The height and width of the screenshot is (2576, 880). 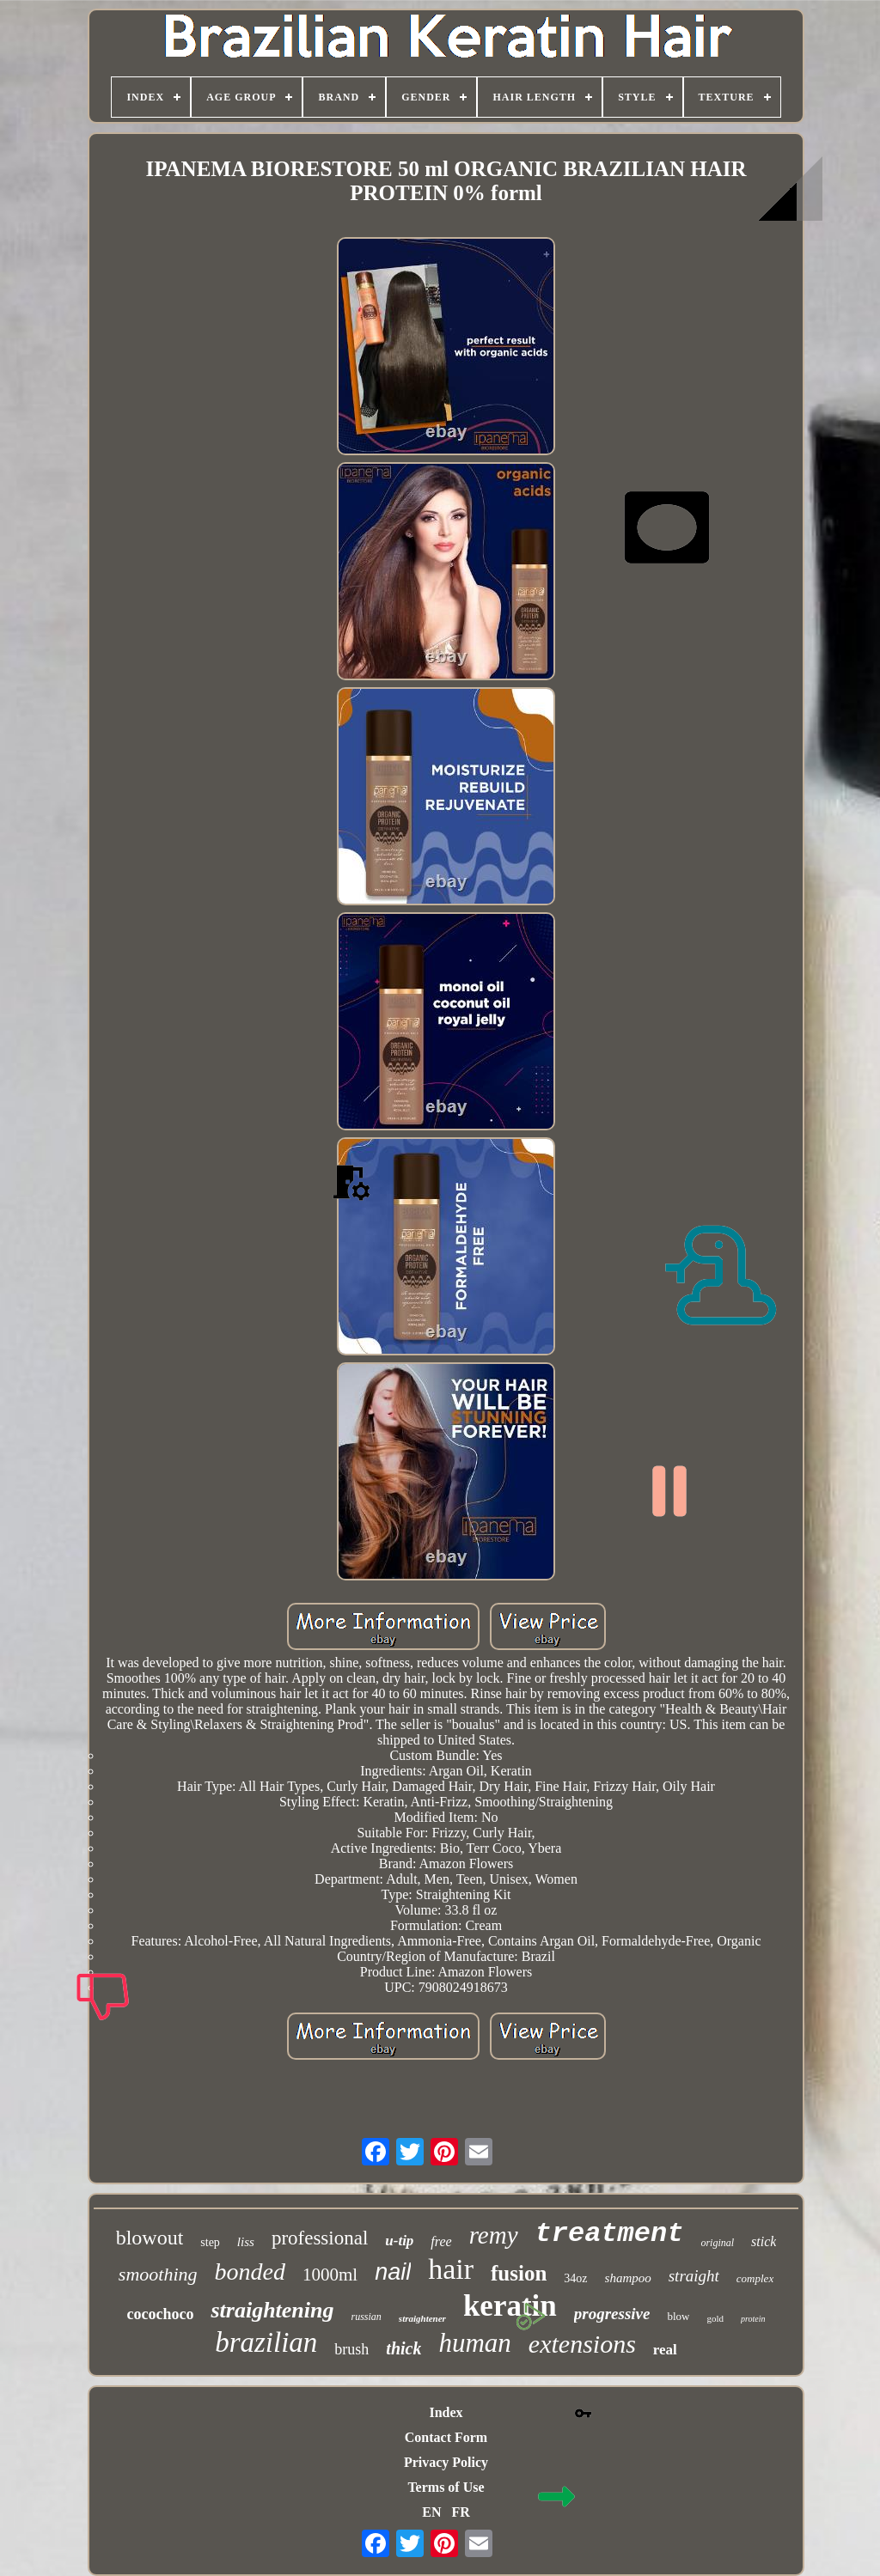 I want to click on python file or python language indicator, so click(x=723, y=1279).